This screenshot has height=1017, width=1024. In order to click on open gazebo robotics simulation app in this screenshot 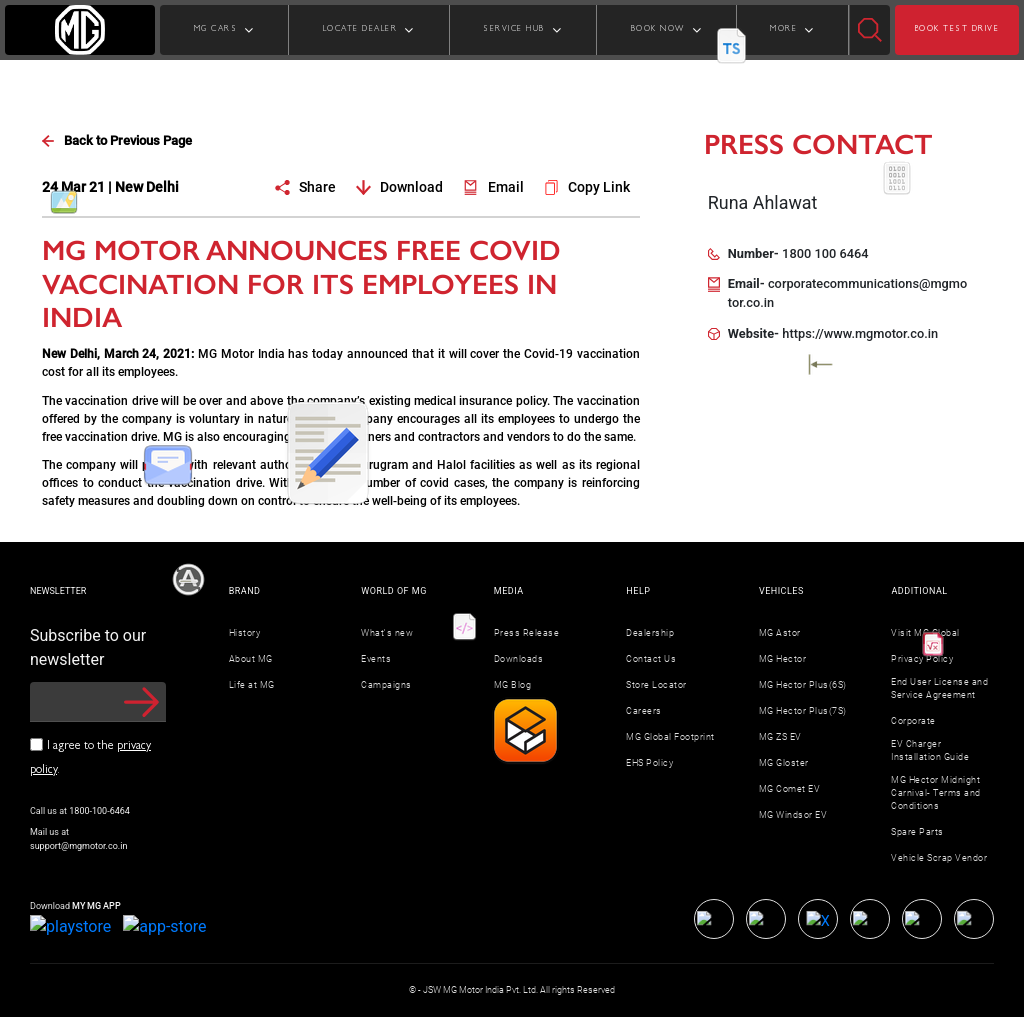, I will do `click(525, 730)`.